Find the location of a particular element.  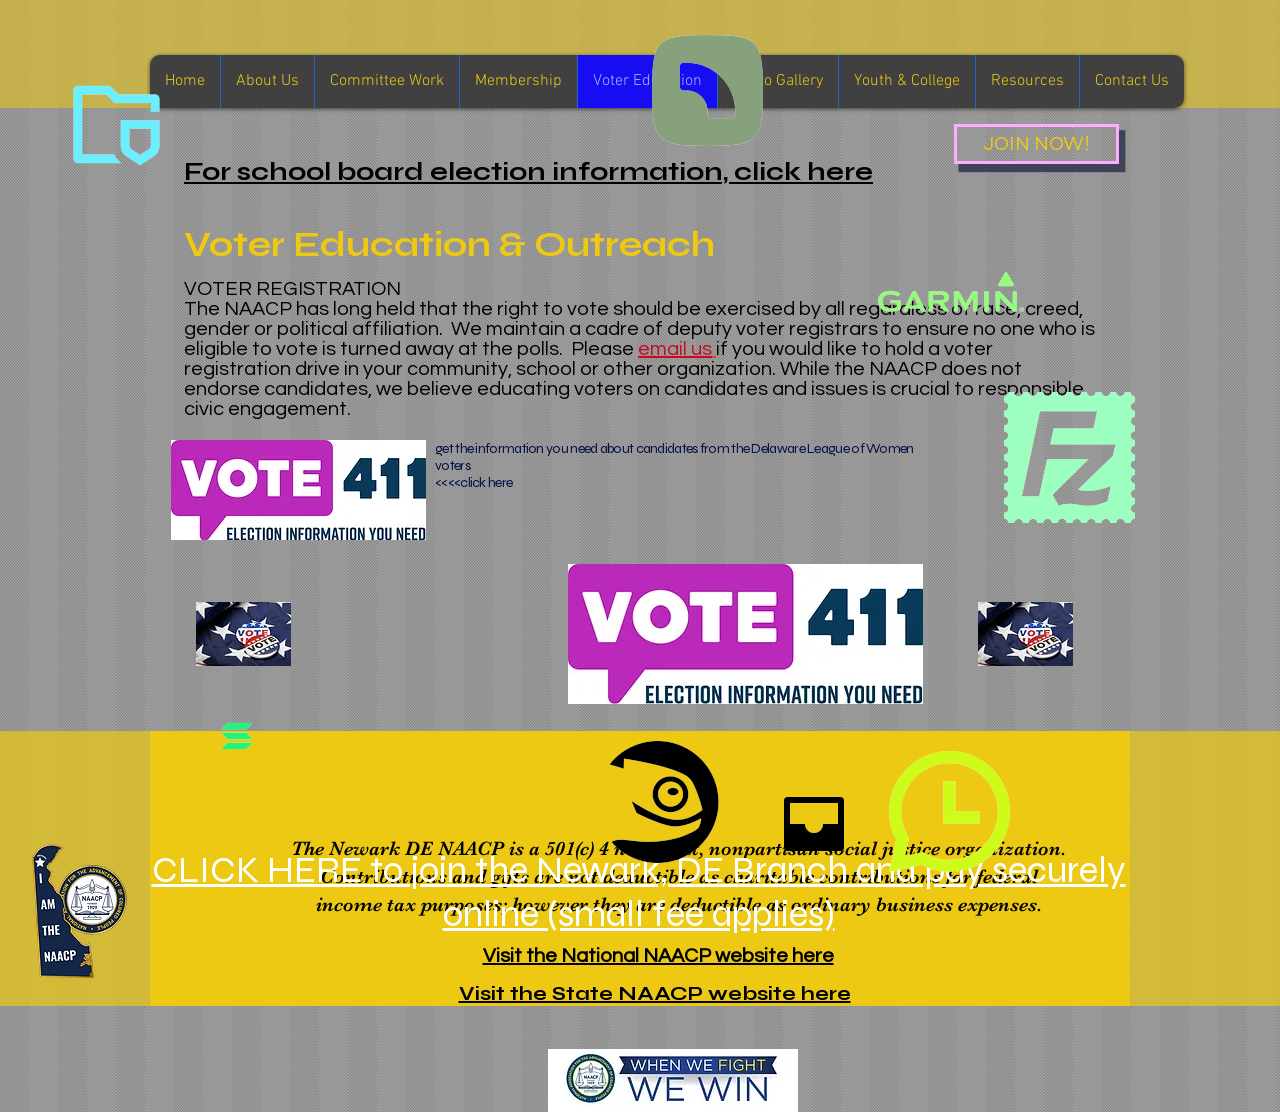

solana blockchain platform logo is located at coordinates (237, 736).